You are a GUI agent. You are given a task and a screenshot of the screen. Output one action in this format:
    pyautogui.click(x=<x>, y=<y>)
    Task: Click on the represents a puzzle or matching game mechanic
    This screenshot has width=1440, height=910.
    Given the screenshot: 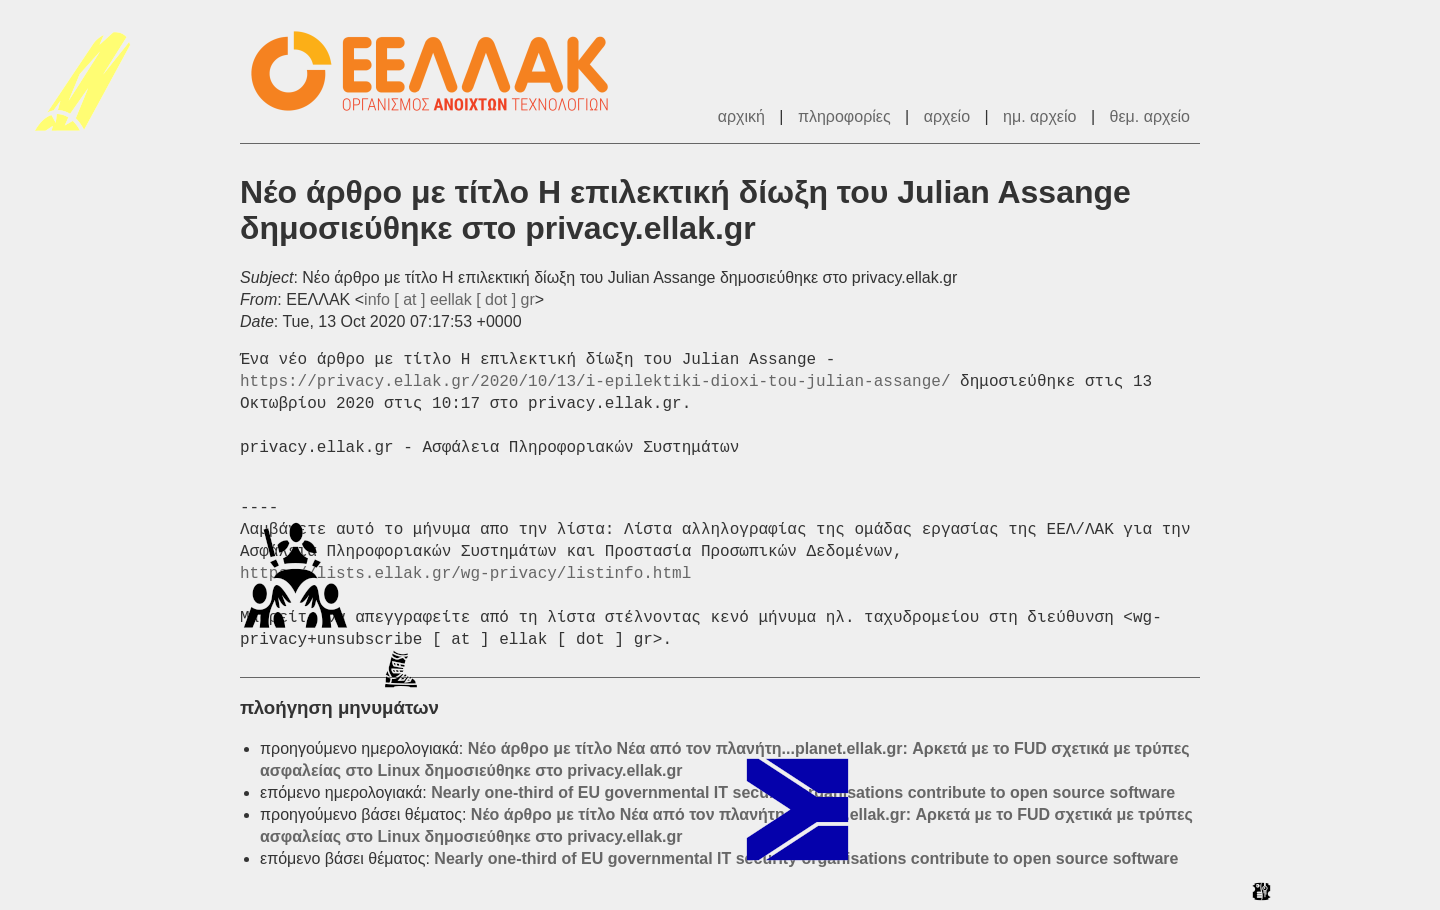 What is the action you would take?
    pyautogui.click(x=1261, y=891)
    